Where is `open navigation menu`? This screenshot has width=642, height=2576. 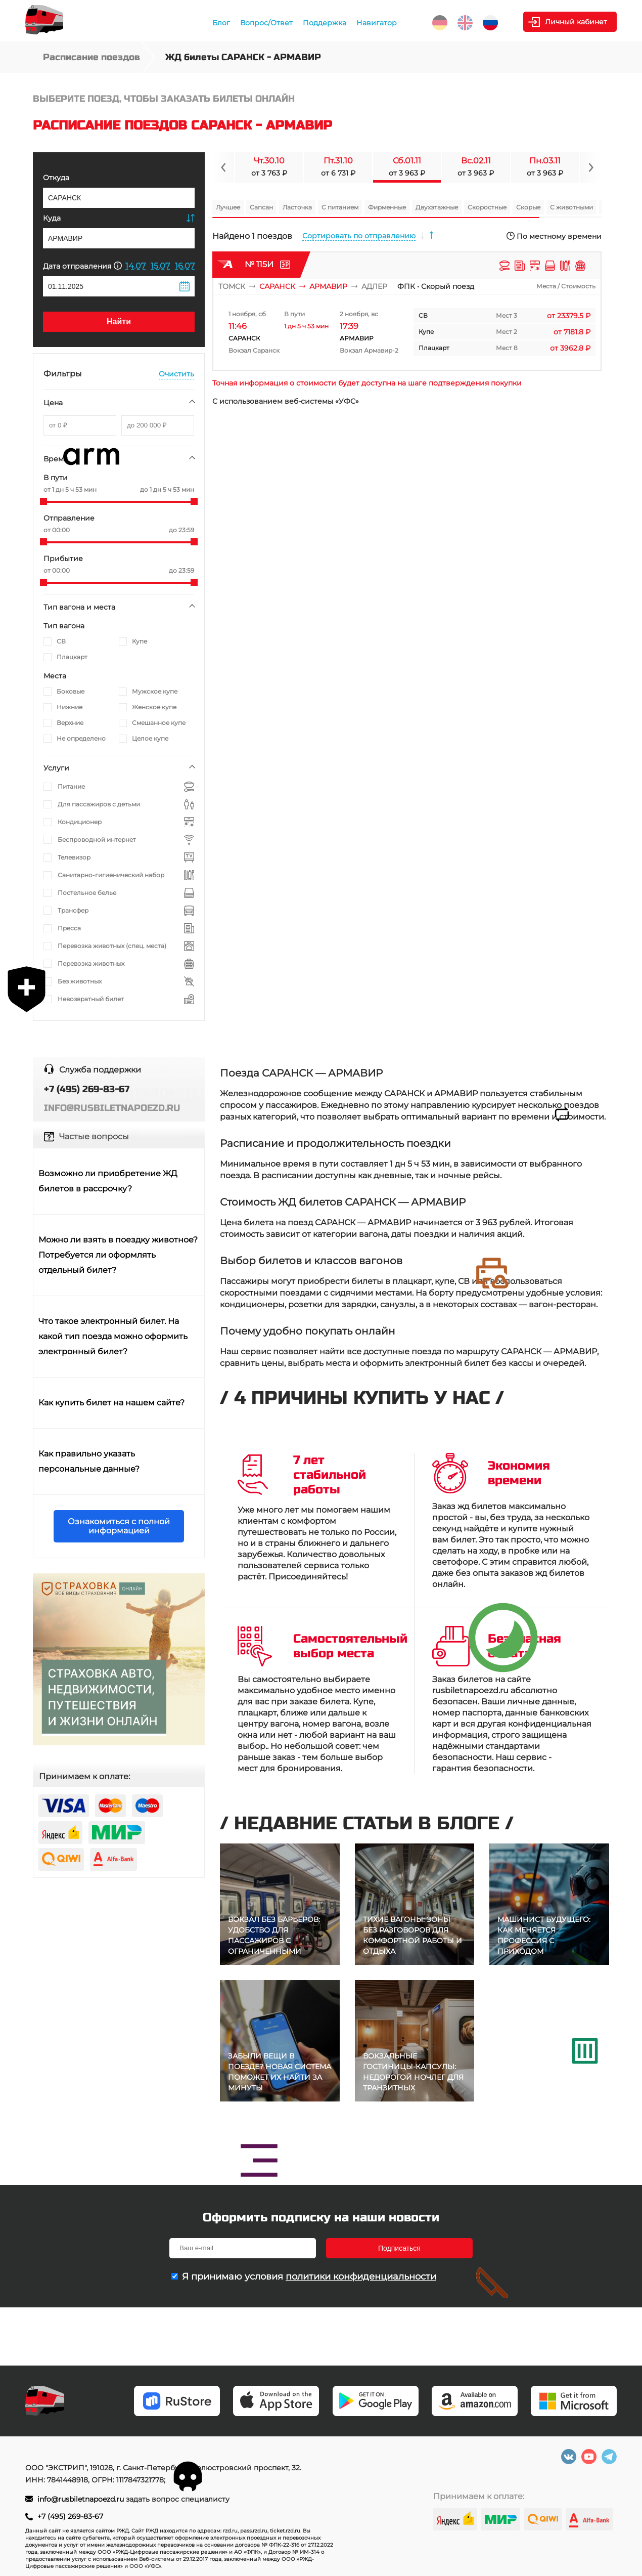 open navigation menu is located at coordinates (259, 2160).